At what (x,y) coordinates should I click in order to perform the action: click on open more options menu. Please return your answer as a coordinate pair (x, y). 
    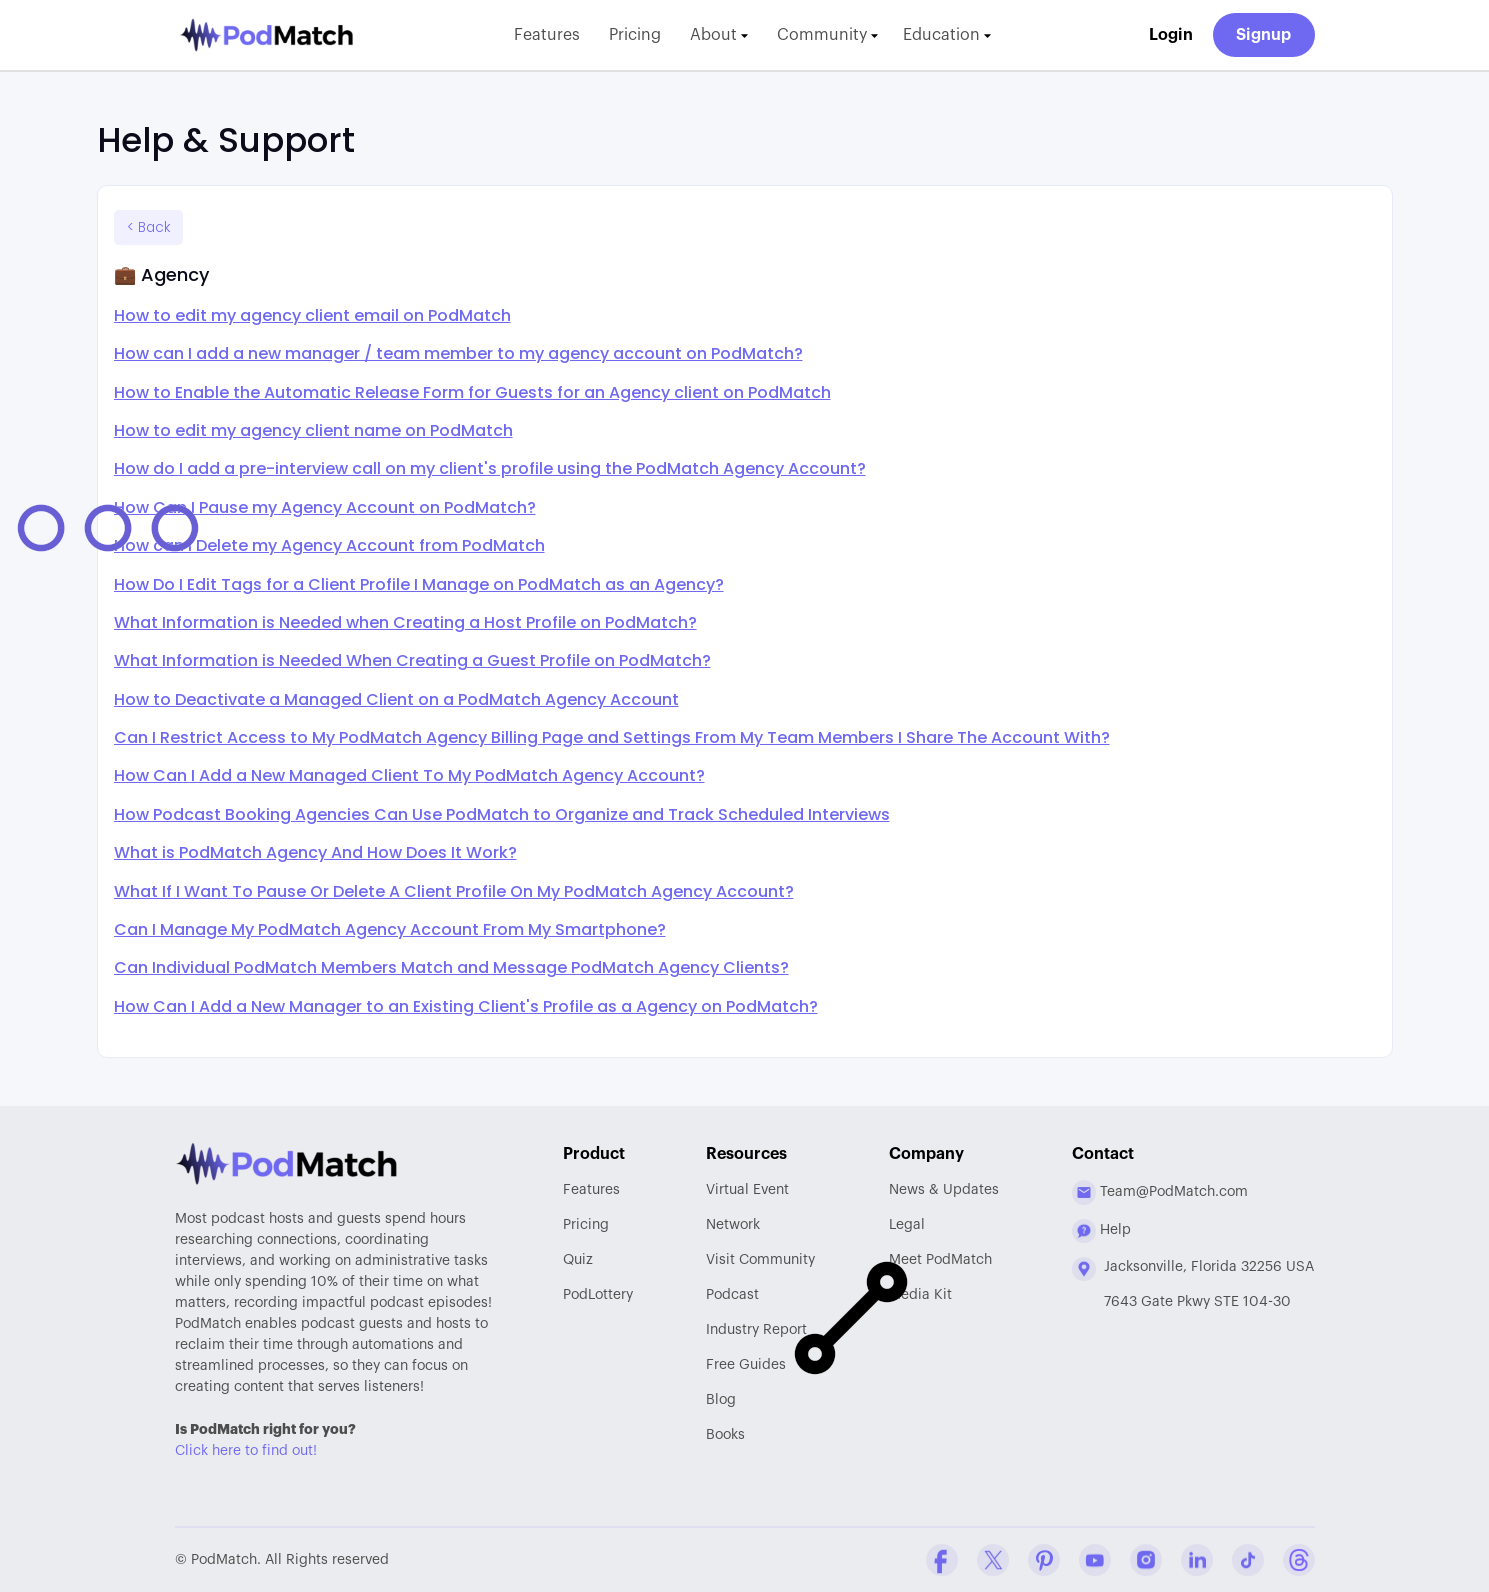
    Looking at the image, I should click on (108, 528).